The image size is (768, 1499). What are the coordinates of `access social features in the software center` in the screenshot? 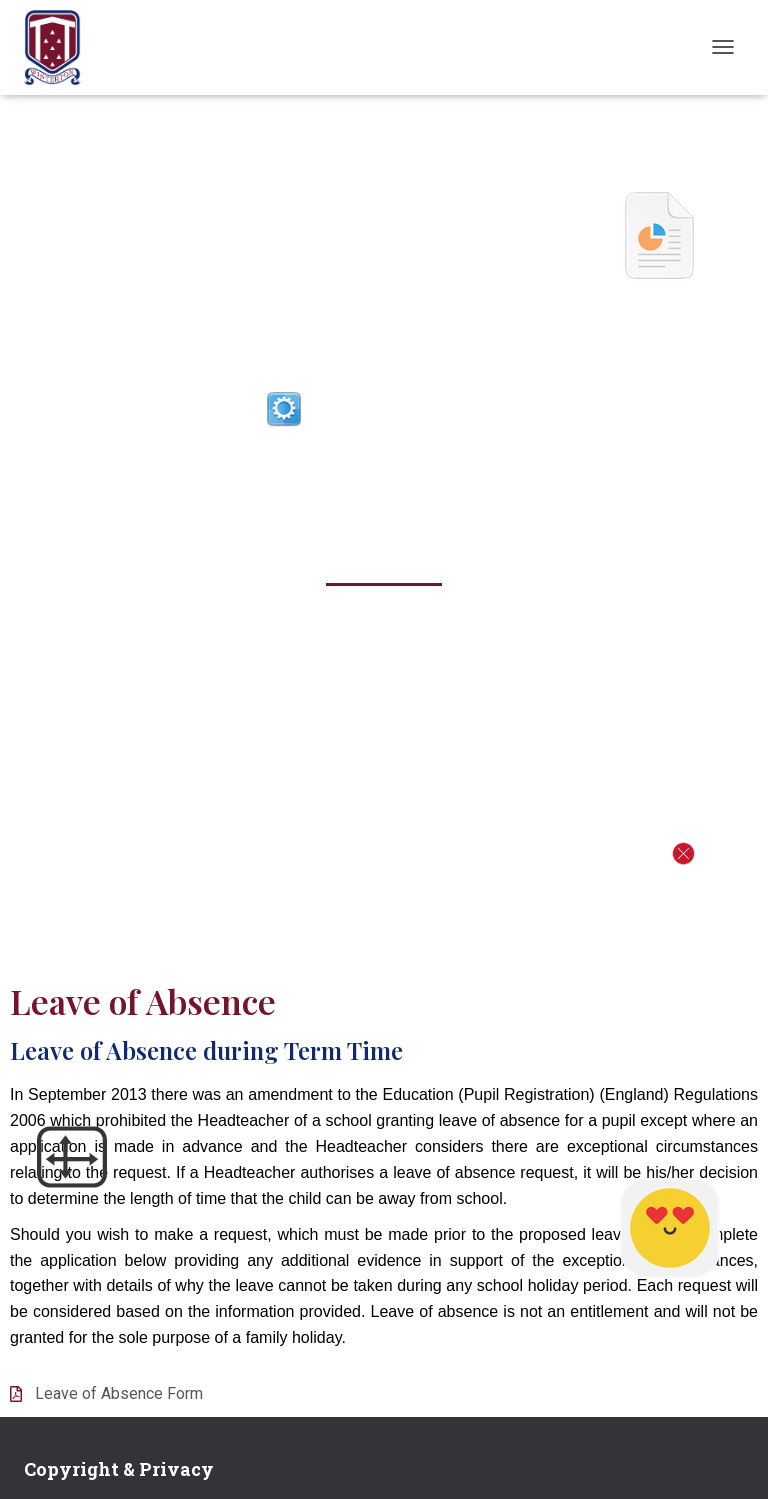 It's located at (670, 1228).